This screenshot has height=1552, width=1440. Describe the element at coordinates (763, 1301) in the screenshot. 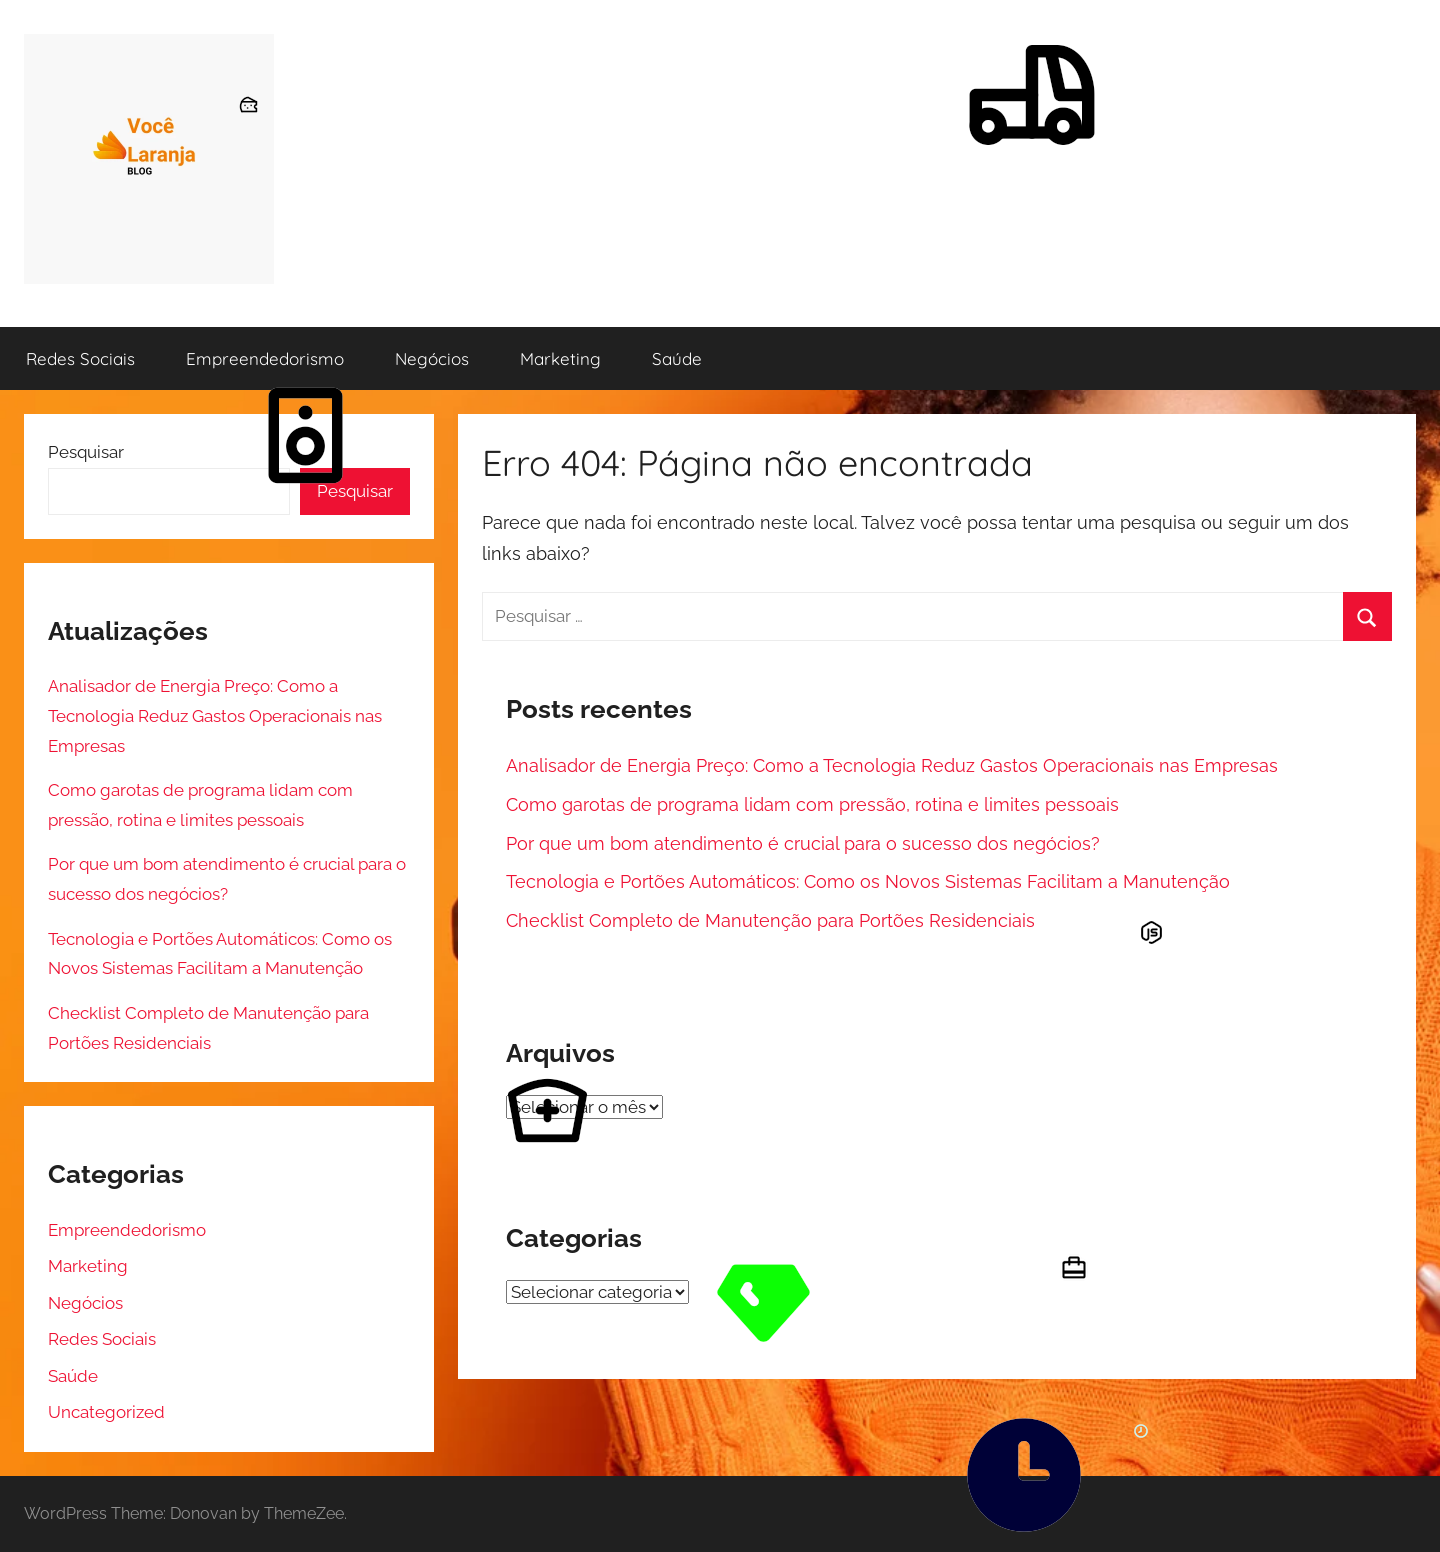

I see `indicates premium or pro membership status` at that location.